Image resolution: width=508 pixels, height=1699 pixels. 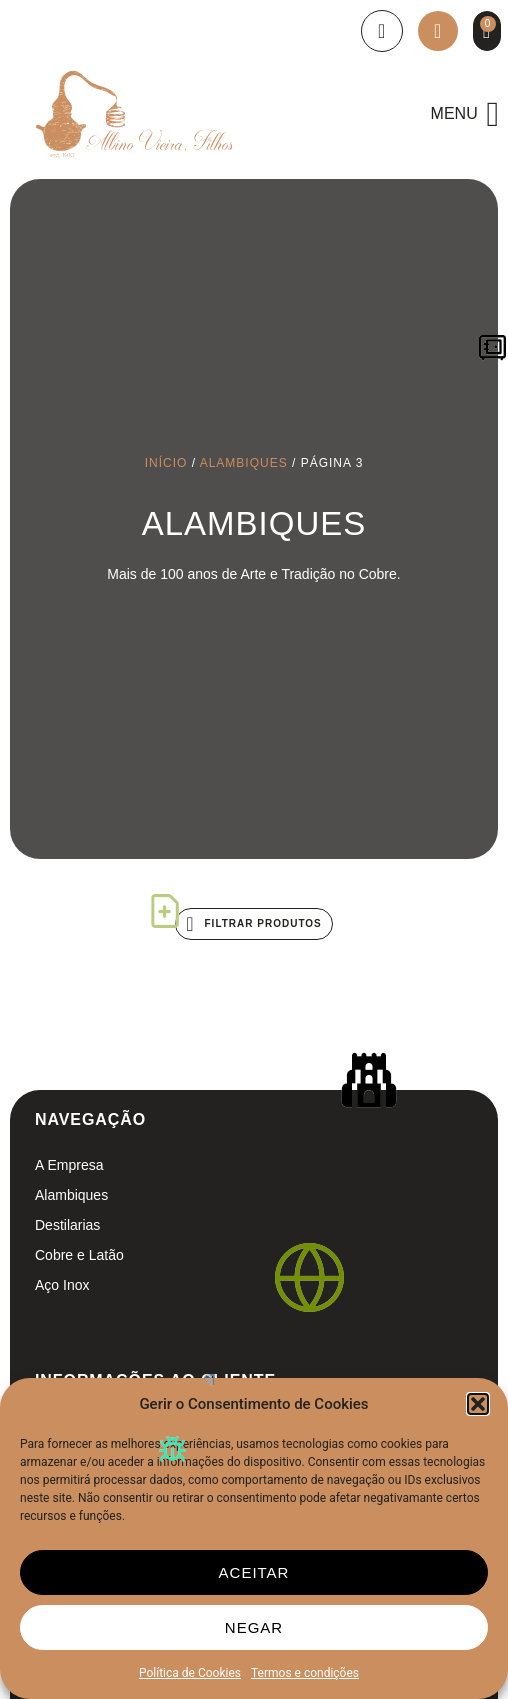 What do you see at coordinates (172, 1449) in the screenshot?
I see `report a bug or issue` at bounding box center [172, 1449].